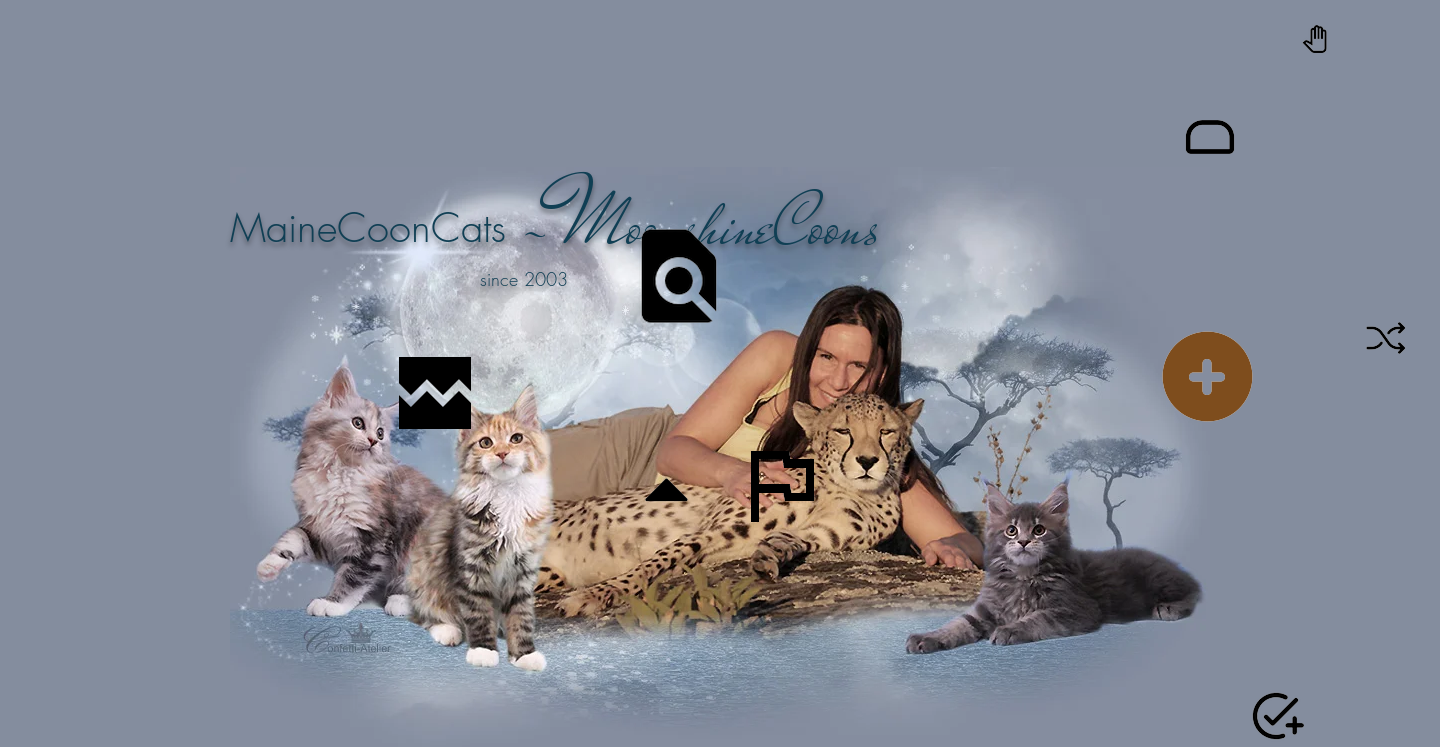 The width and height of the screenshot is (1440, 747). Describe the element at coordinates (679, 276) in the screenshot. I see `search within the current document` at that location.